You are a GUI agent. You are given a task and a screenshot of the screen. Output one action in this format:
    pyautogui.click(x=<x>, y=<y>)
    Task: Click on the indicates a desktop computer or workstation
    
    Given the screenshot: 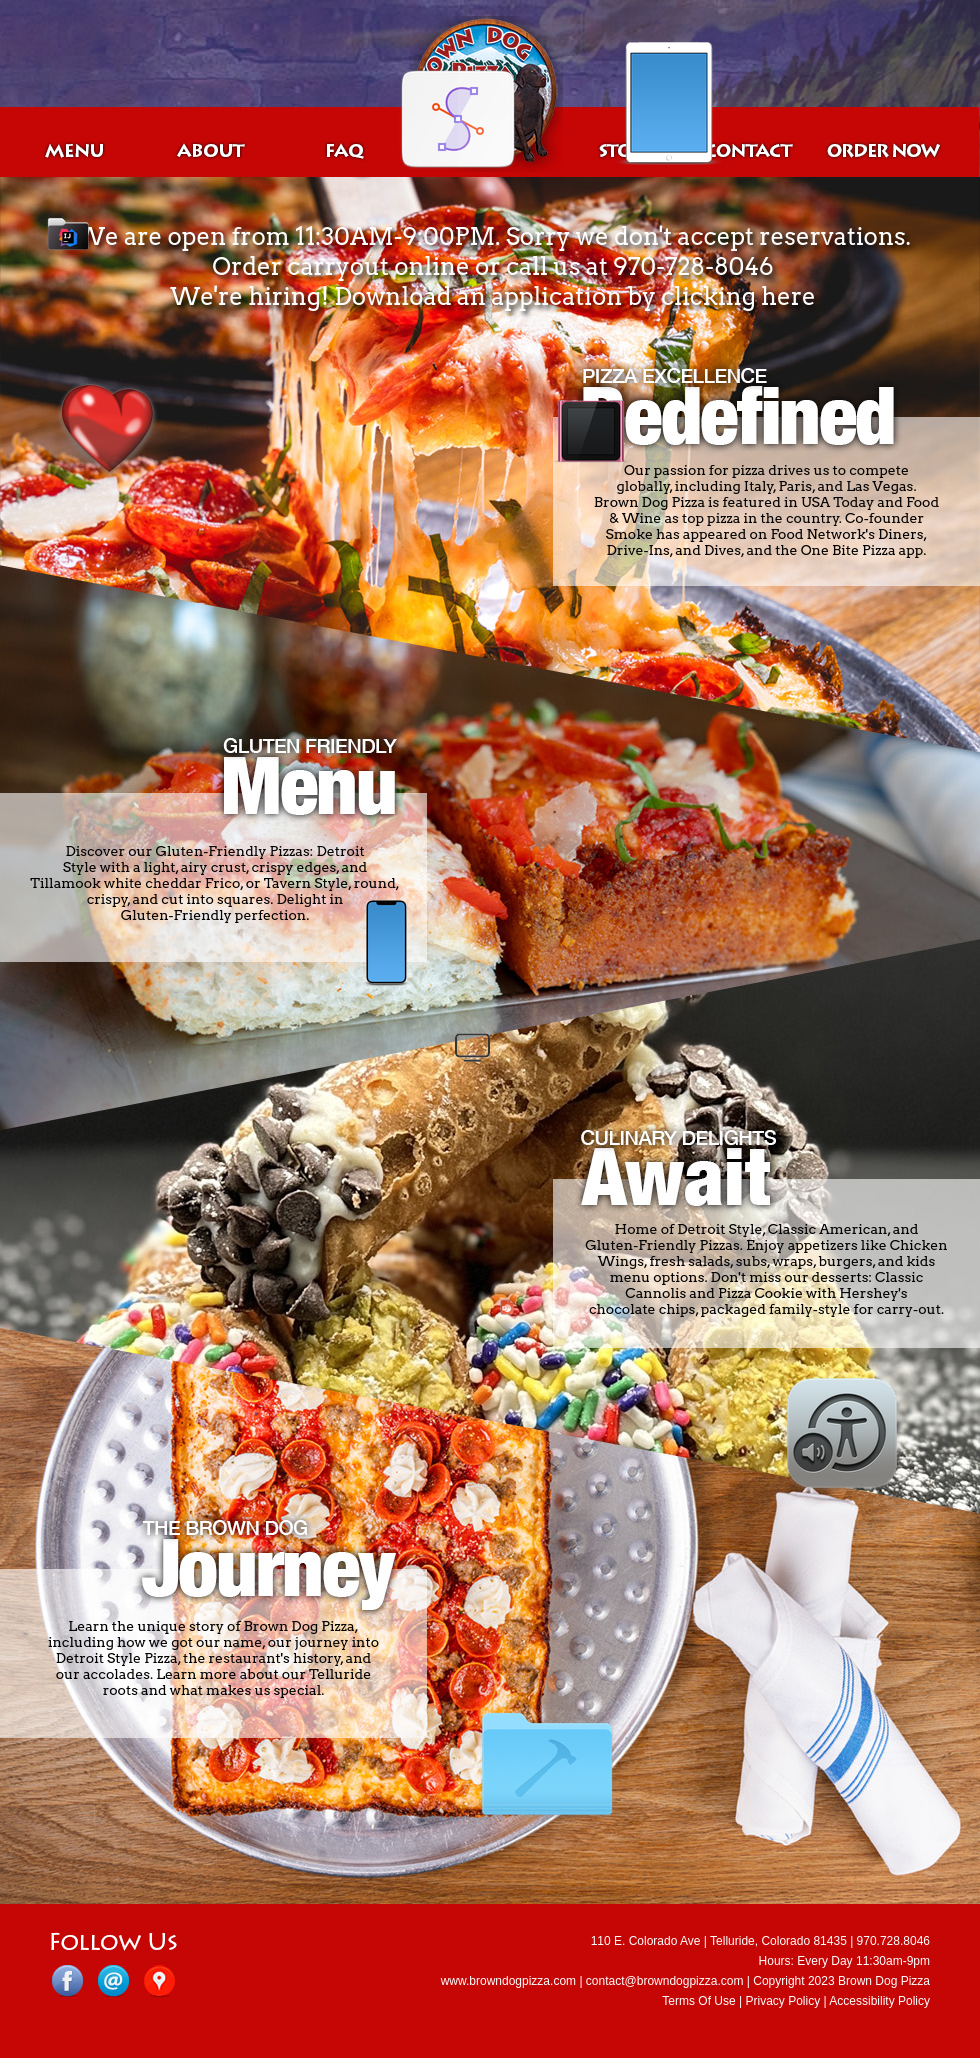 What is the action you would take?
    pyautogui.click(x=472, y=1046)
    